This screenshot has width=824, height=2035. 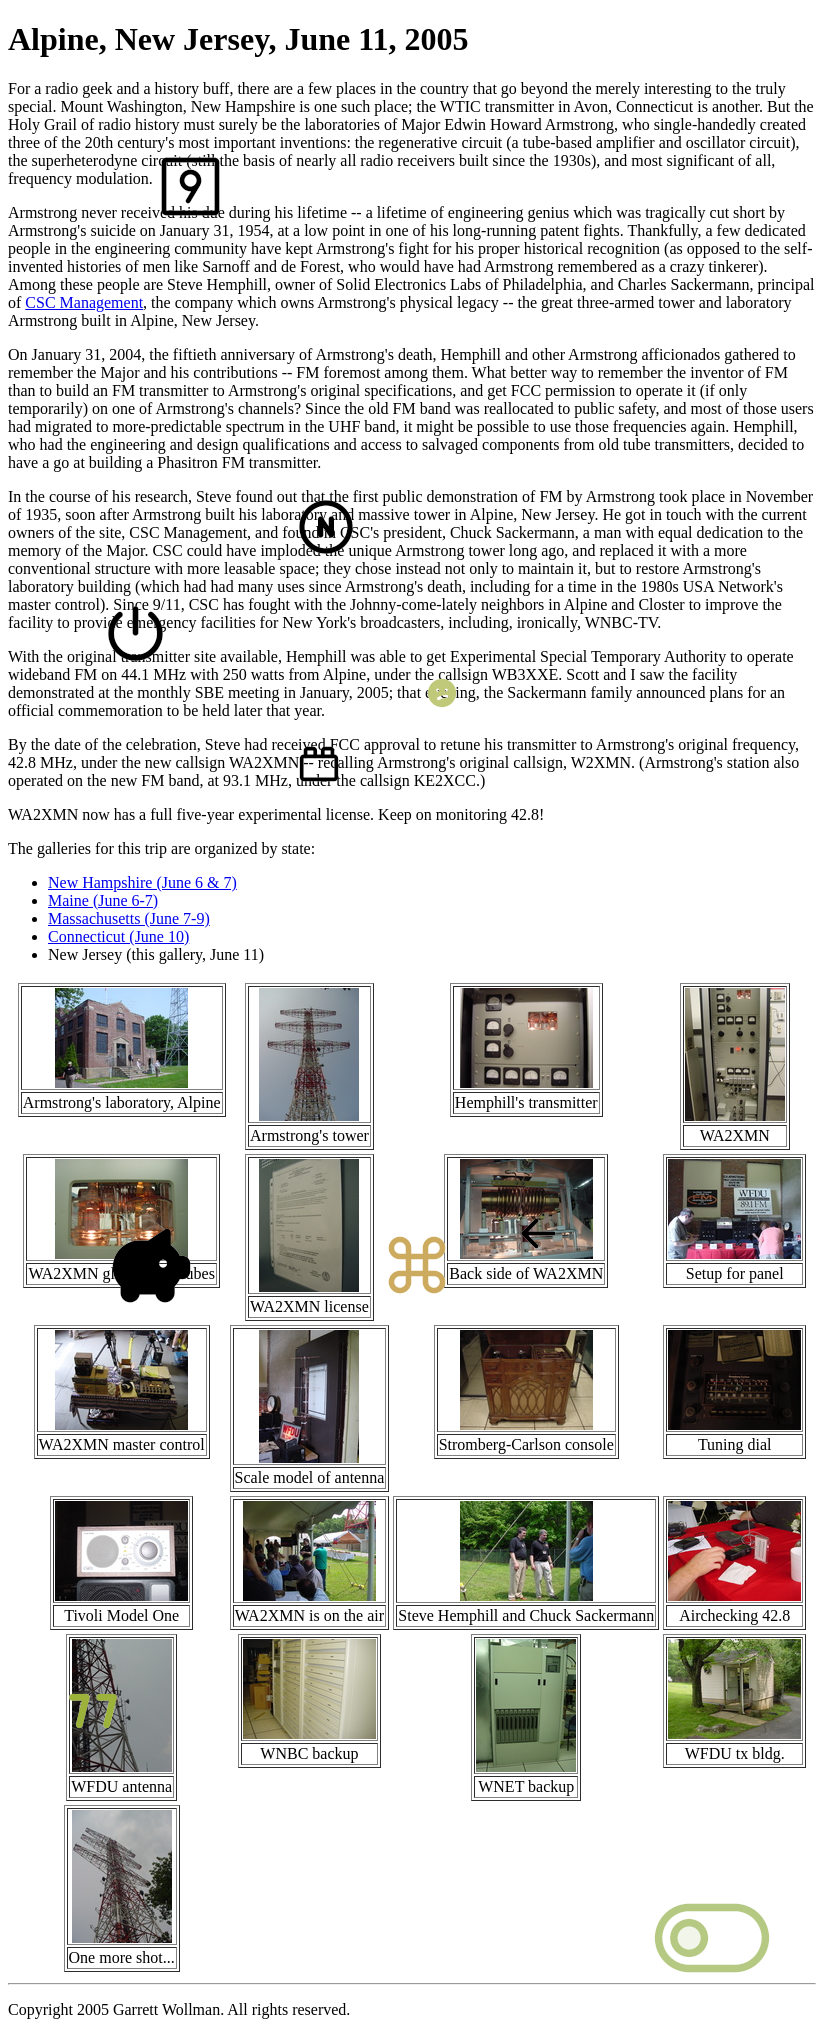 What do you see at coordinates (319, 764) in the screenshot?
I see `access building blocks or modular components` at bounding box center [319, 764].